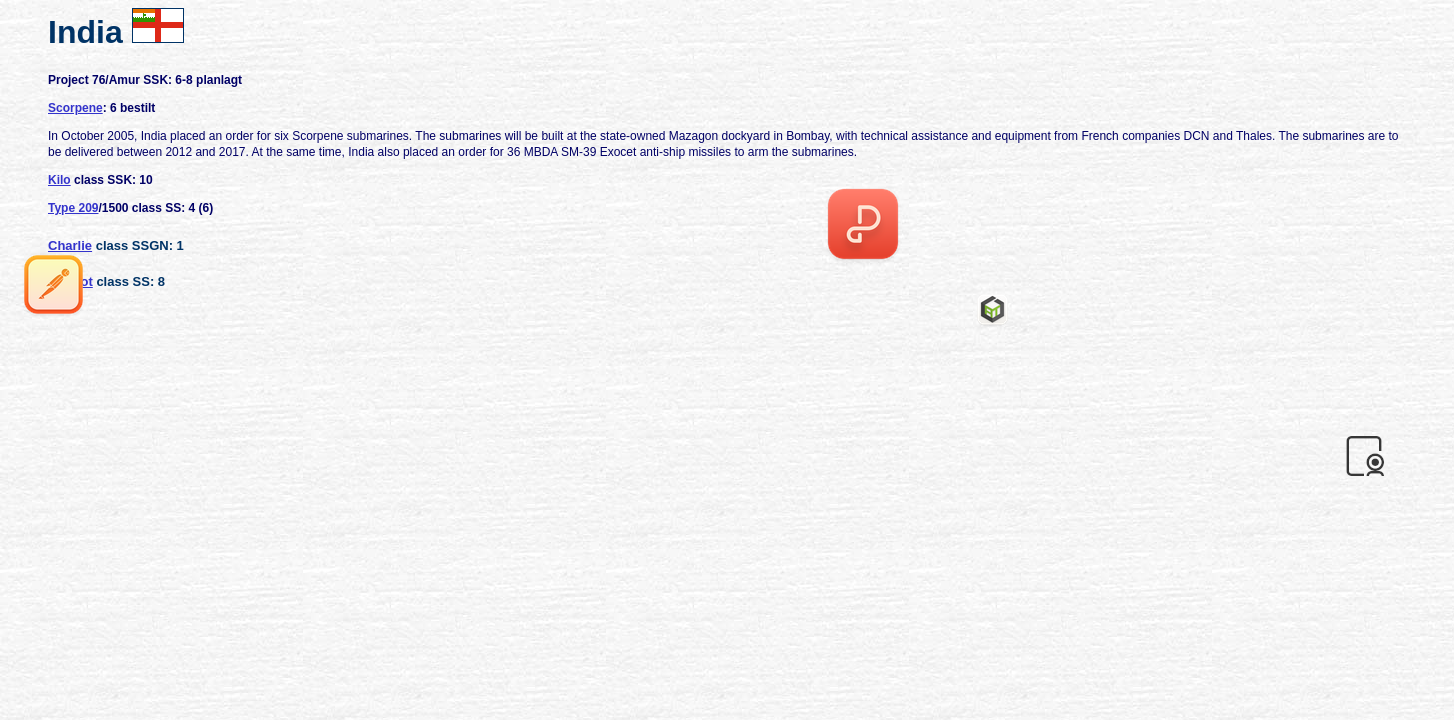  I want to click on open Postman API development app, so click(53, 284).